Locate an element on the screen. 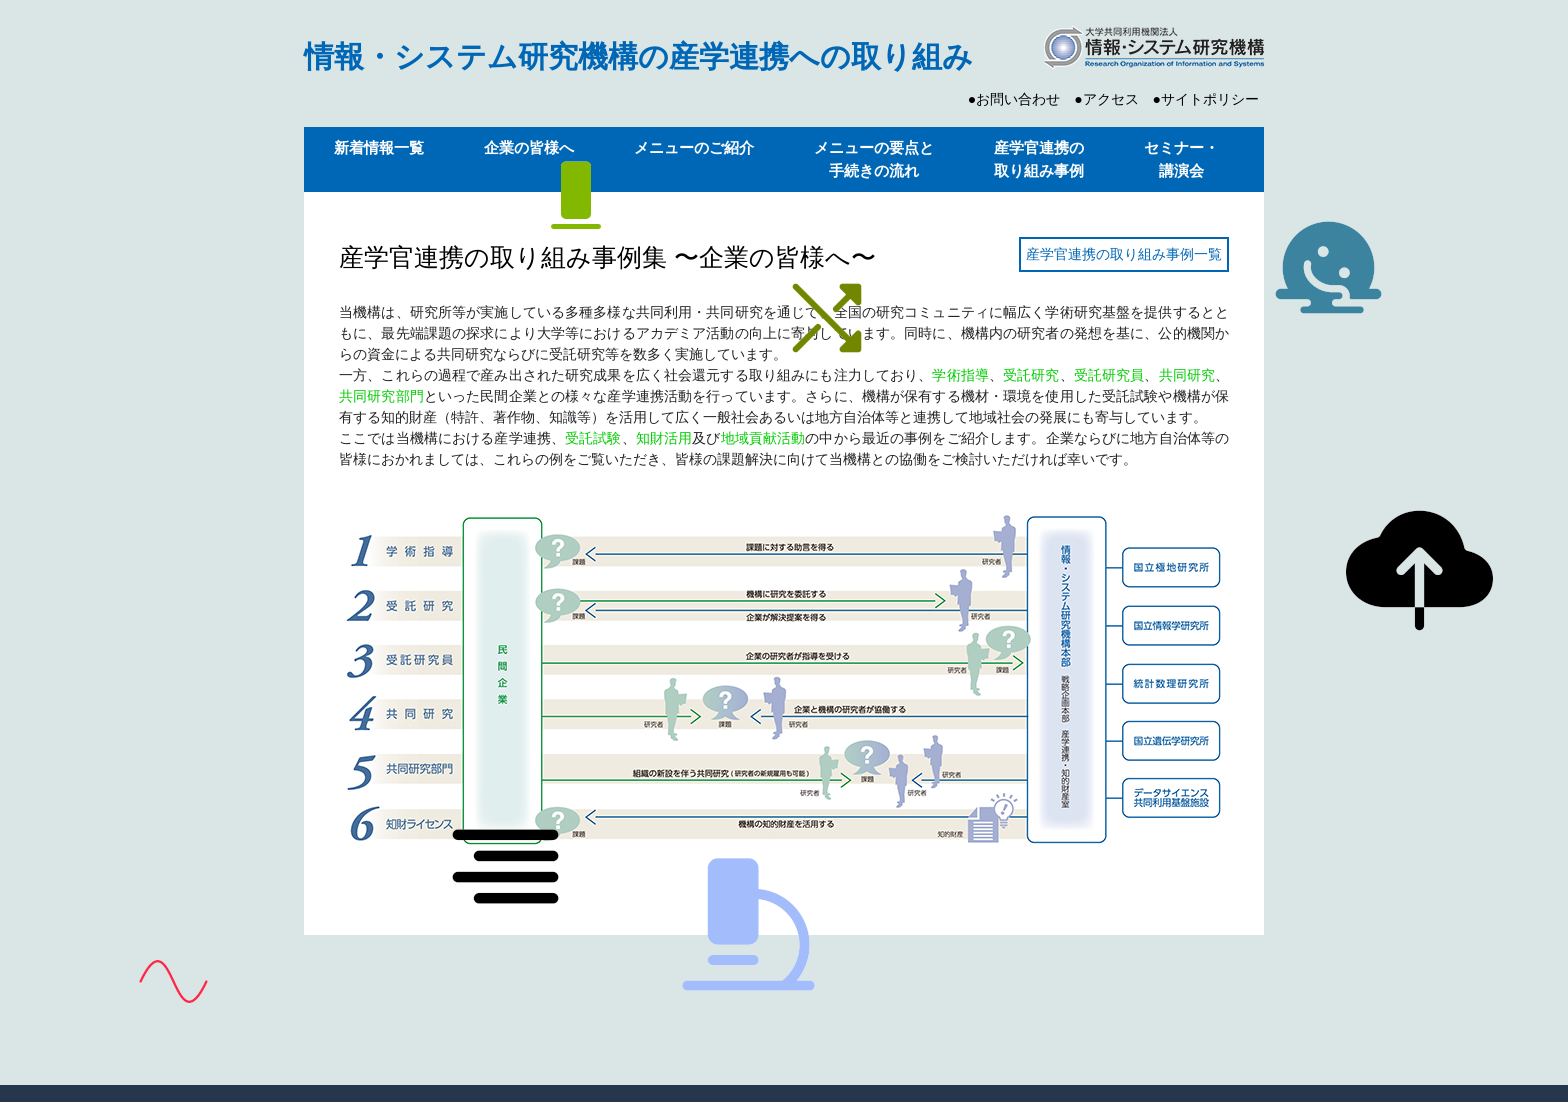  access research or laboratory tools is located at coordinates (748, 929).